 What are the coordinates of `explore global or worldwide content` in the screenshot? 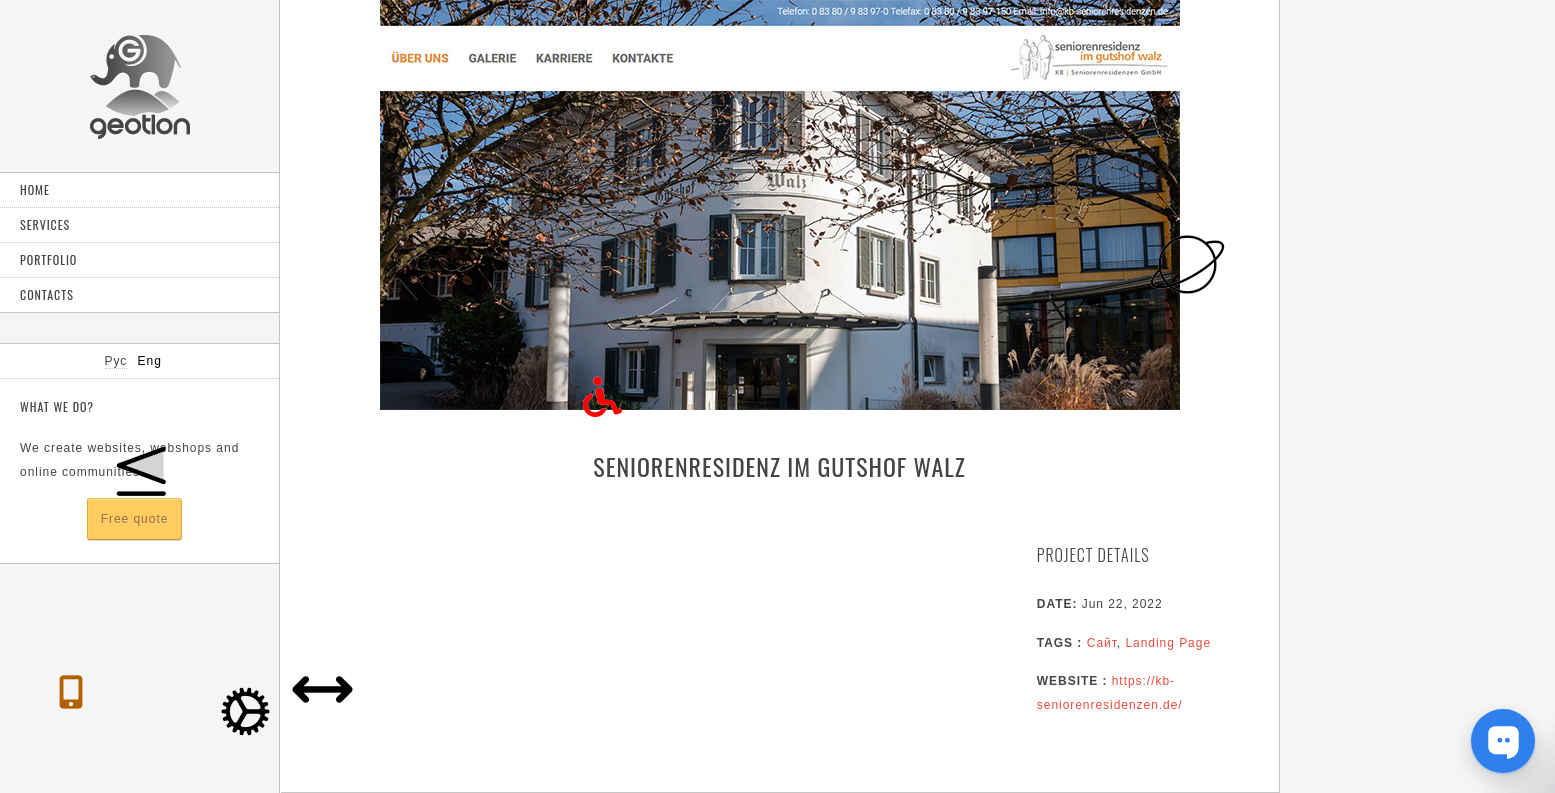 It's located at (1187, 264).